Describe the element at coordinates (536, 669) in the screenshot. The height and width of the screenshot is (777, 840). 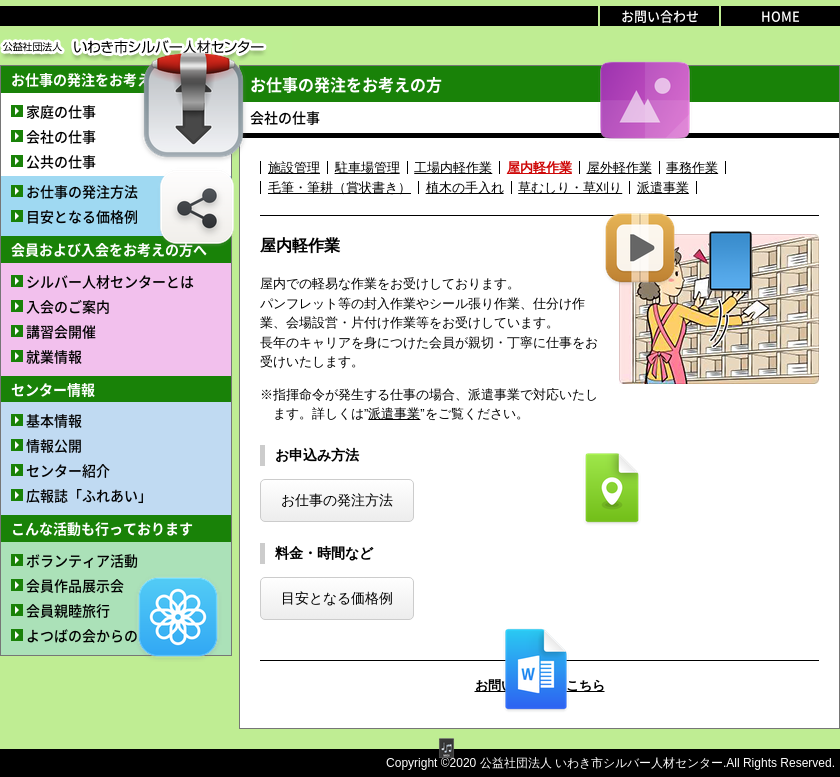
I see `open a Microsoft Word document` at that location.